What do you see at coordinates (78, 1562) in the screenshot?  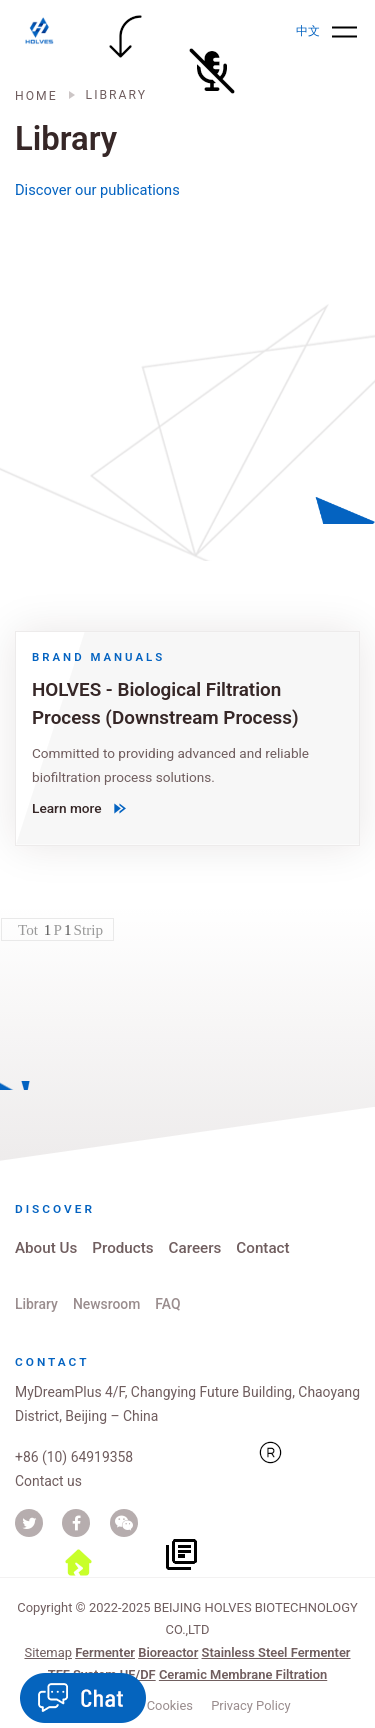 I see `report property damage` at bounding box center [78, 1562].